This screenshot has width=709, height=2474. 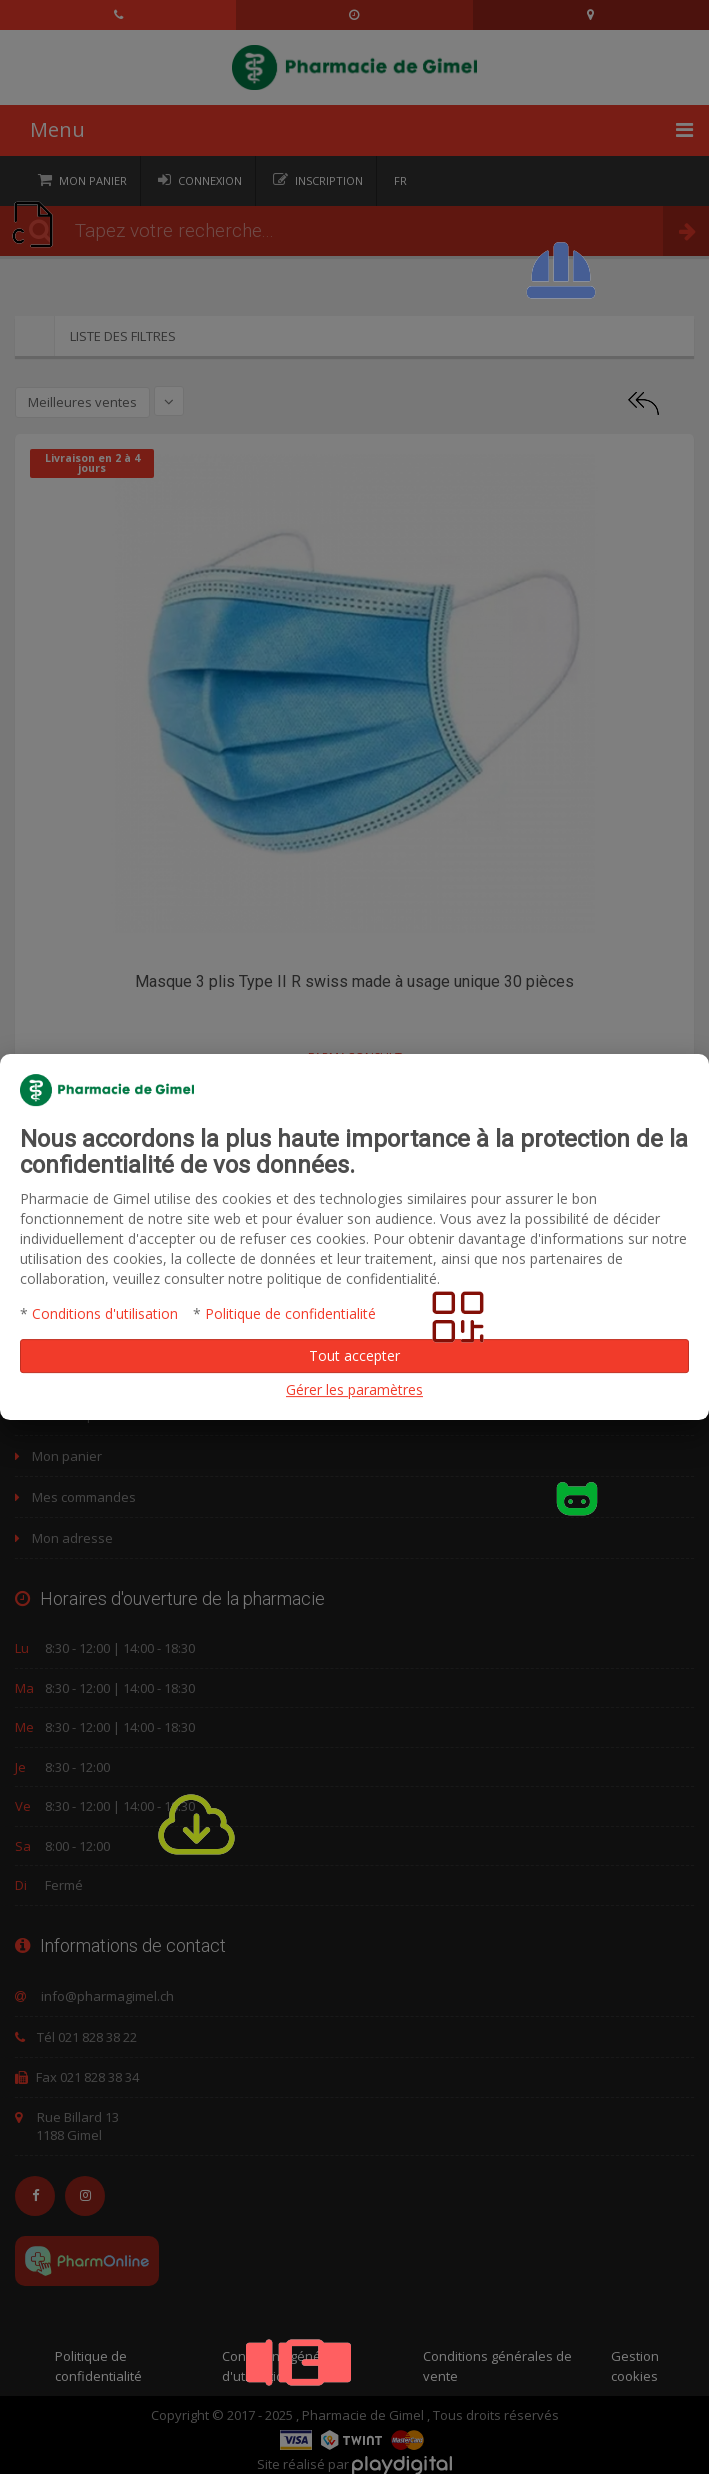 What do you see at coordinates (643, 403) in the screenshot?
I see `reply all to a message or email` at bounding box center [643, 403].